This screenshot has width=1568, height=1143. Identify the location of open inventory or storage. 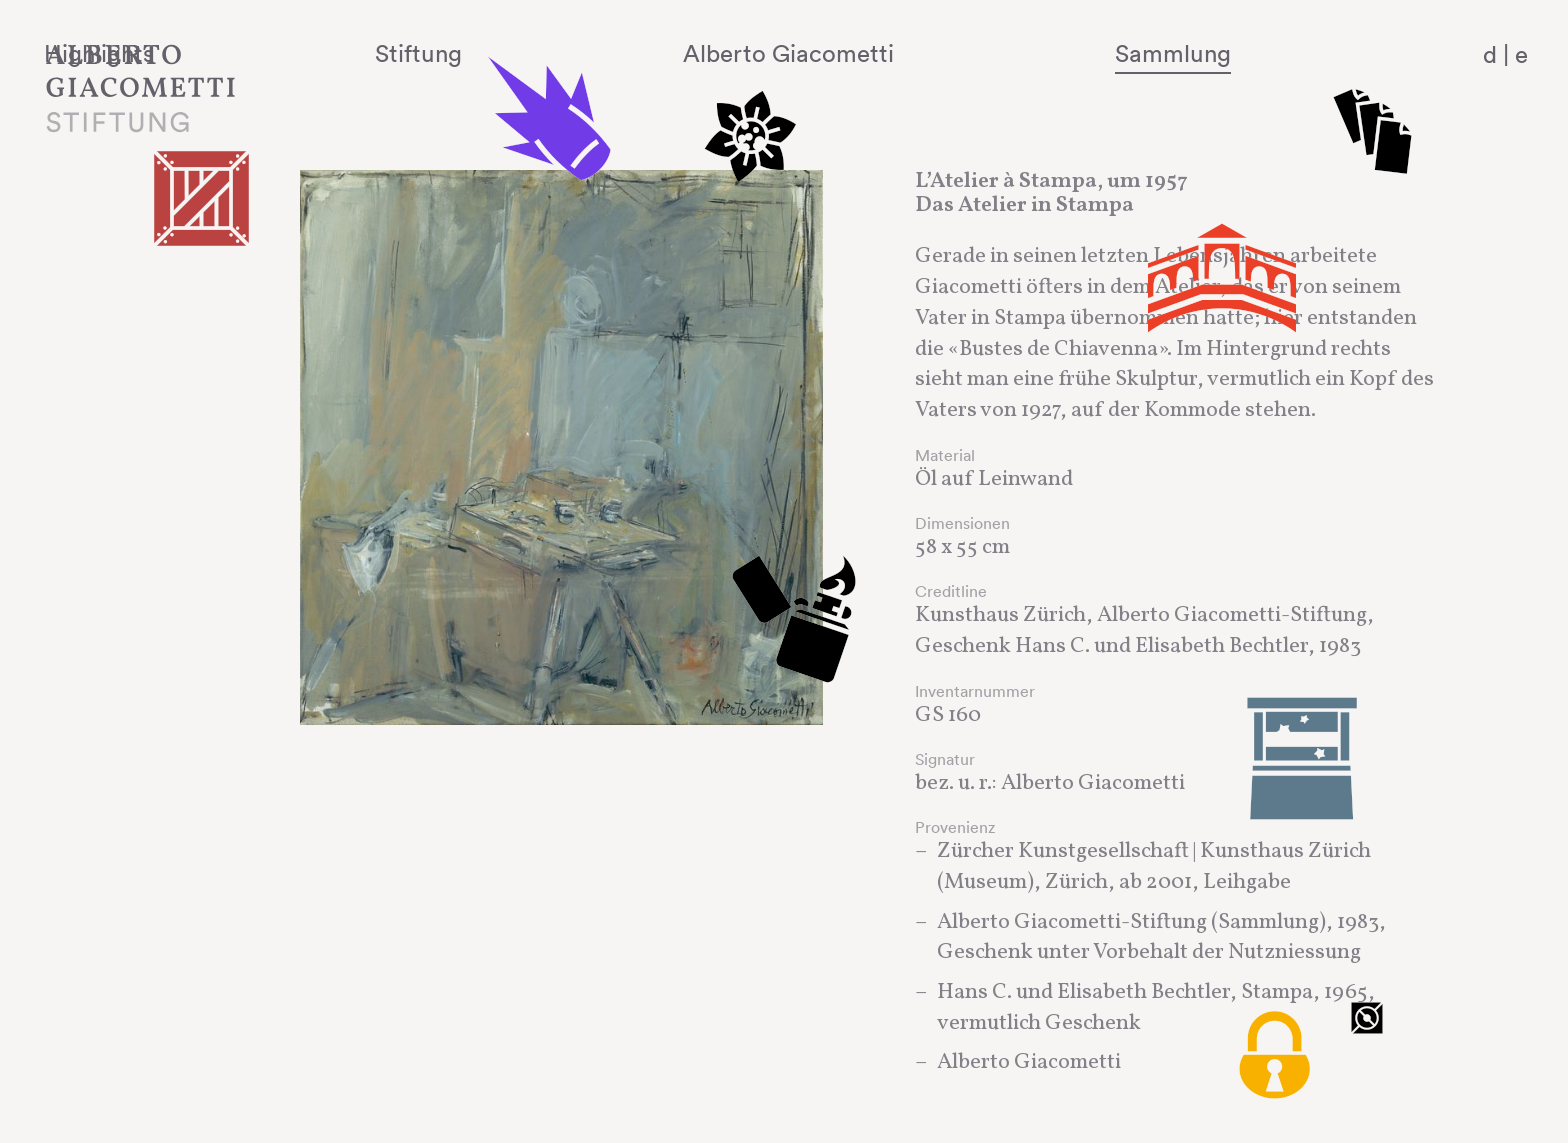
(201, 198).